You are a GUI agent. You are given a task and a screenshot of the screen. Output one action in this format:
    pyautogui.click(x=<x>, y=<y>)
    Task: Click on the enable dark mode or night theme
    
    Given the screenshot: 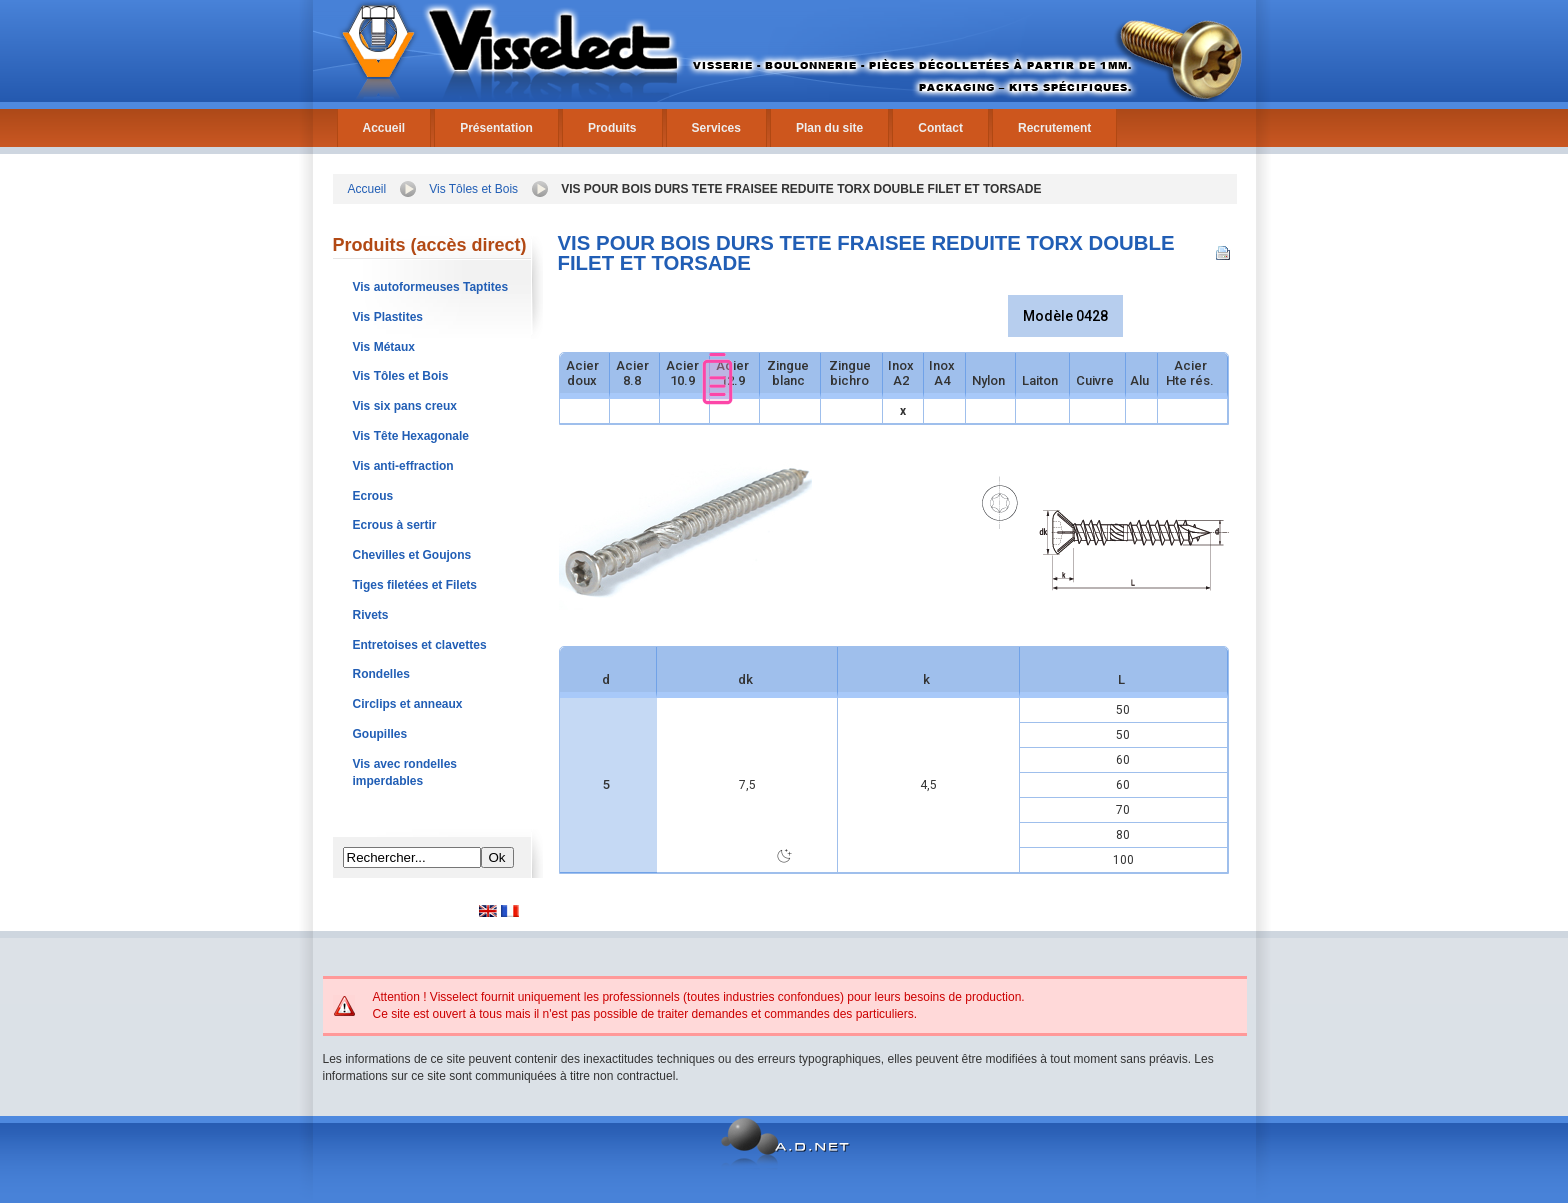 What is the action you would take?
    pyautogui.click(x=784, y=856)
    